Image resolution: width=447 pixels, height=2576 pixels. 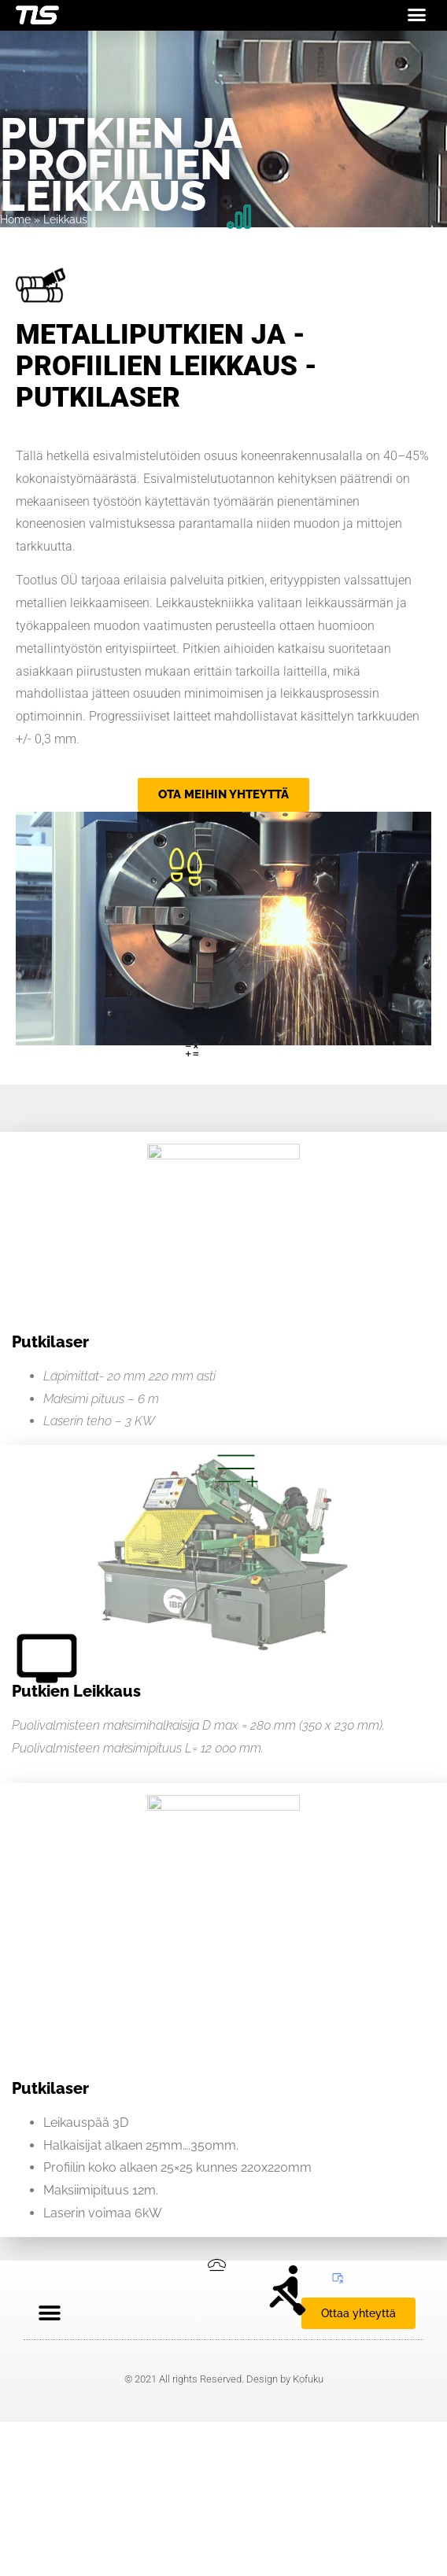 I want to click on end or hang up a call, so click(x=216, y=2265).